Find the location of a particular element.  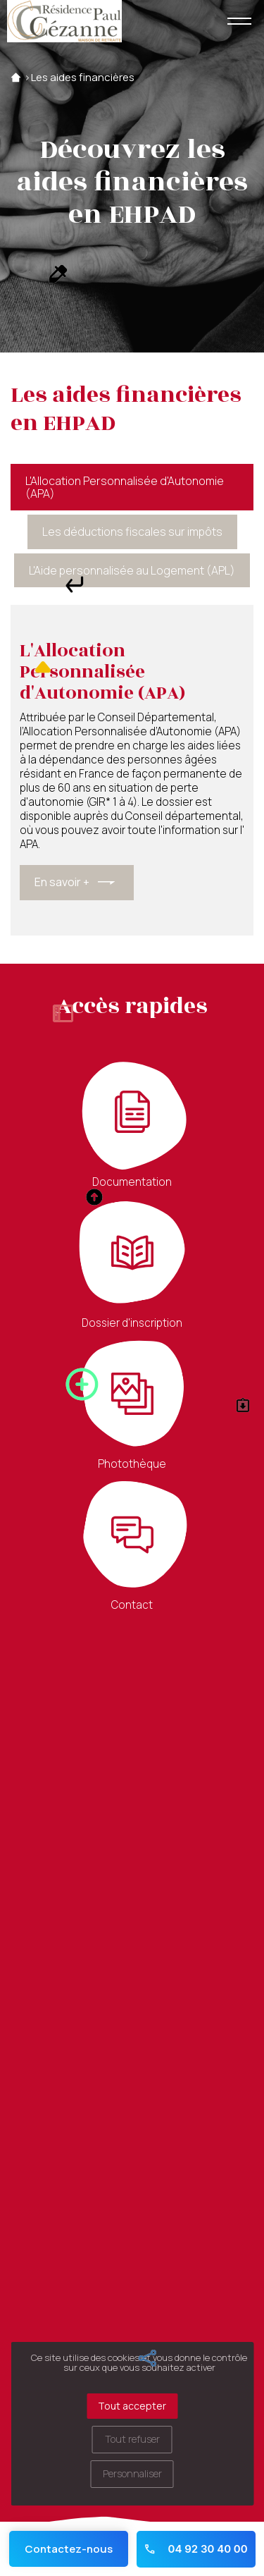

return or enter key is located at coordinates (74, 584).